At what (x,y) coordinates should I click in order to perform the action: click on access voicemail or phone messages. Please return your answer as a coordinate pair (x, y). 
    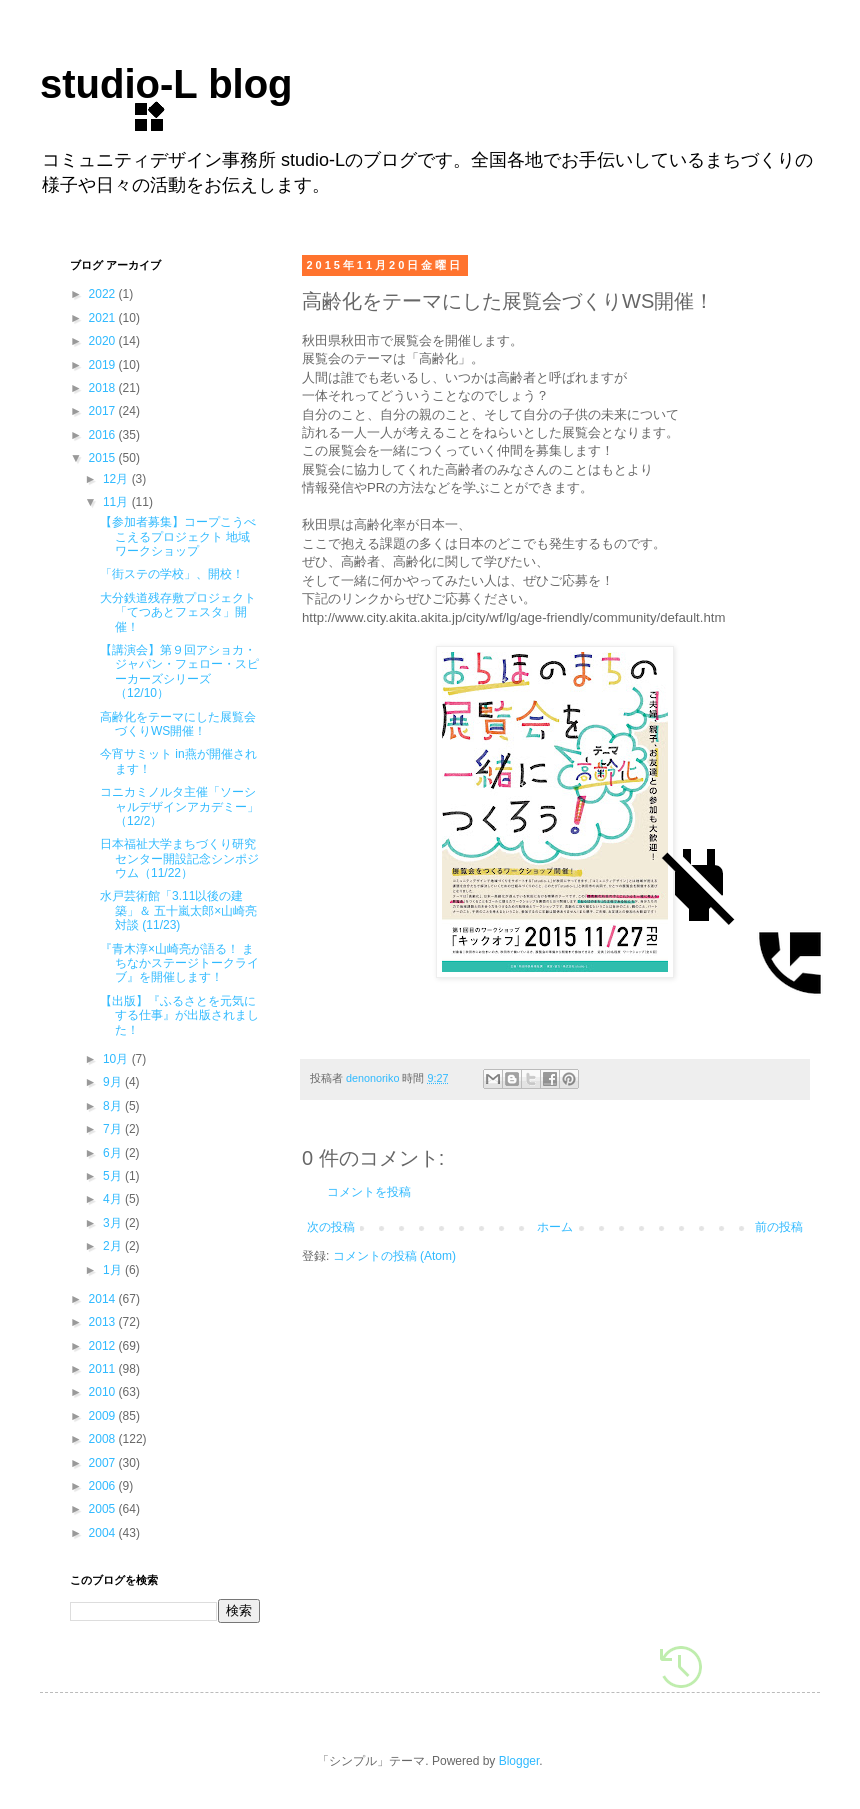
    Looking at the image, I should click on (790, 963).